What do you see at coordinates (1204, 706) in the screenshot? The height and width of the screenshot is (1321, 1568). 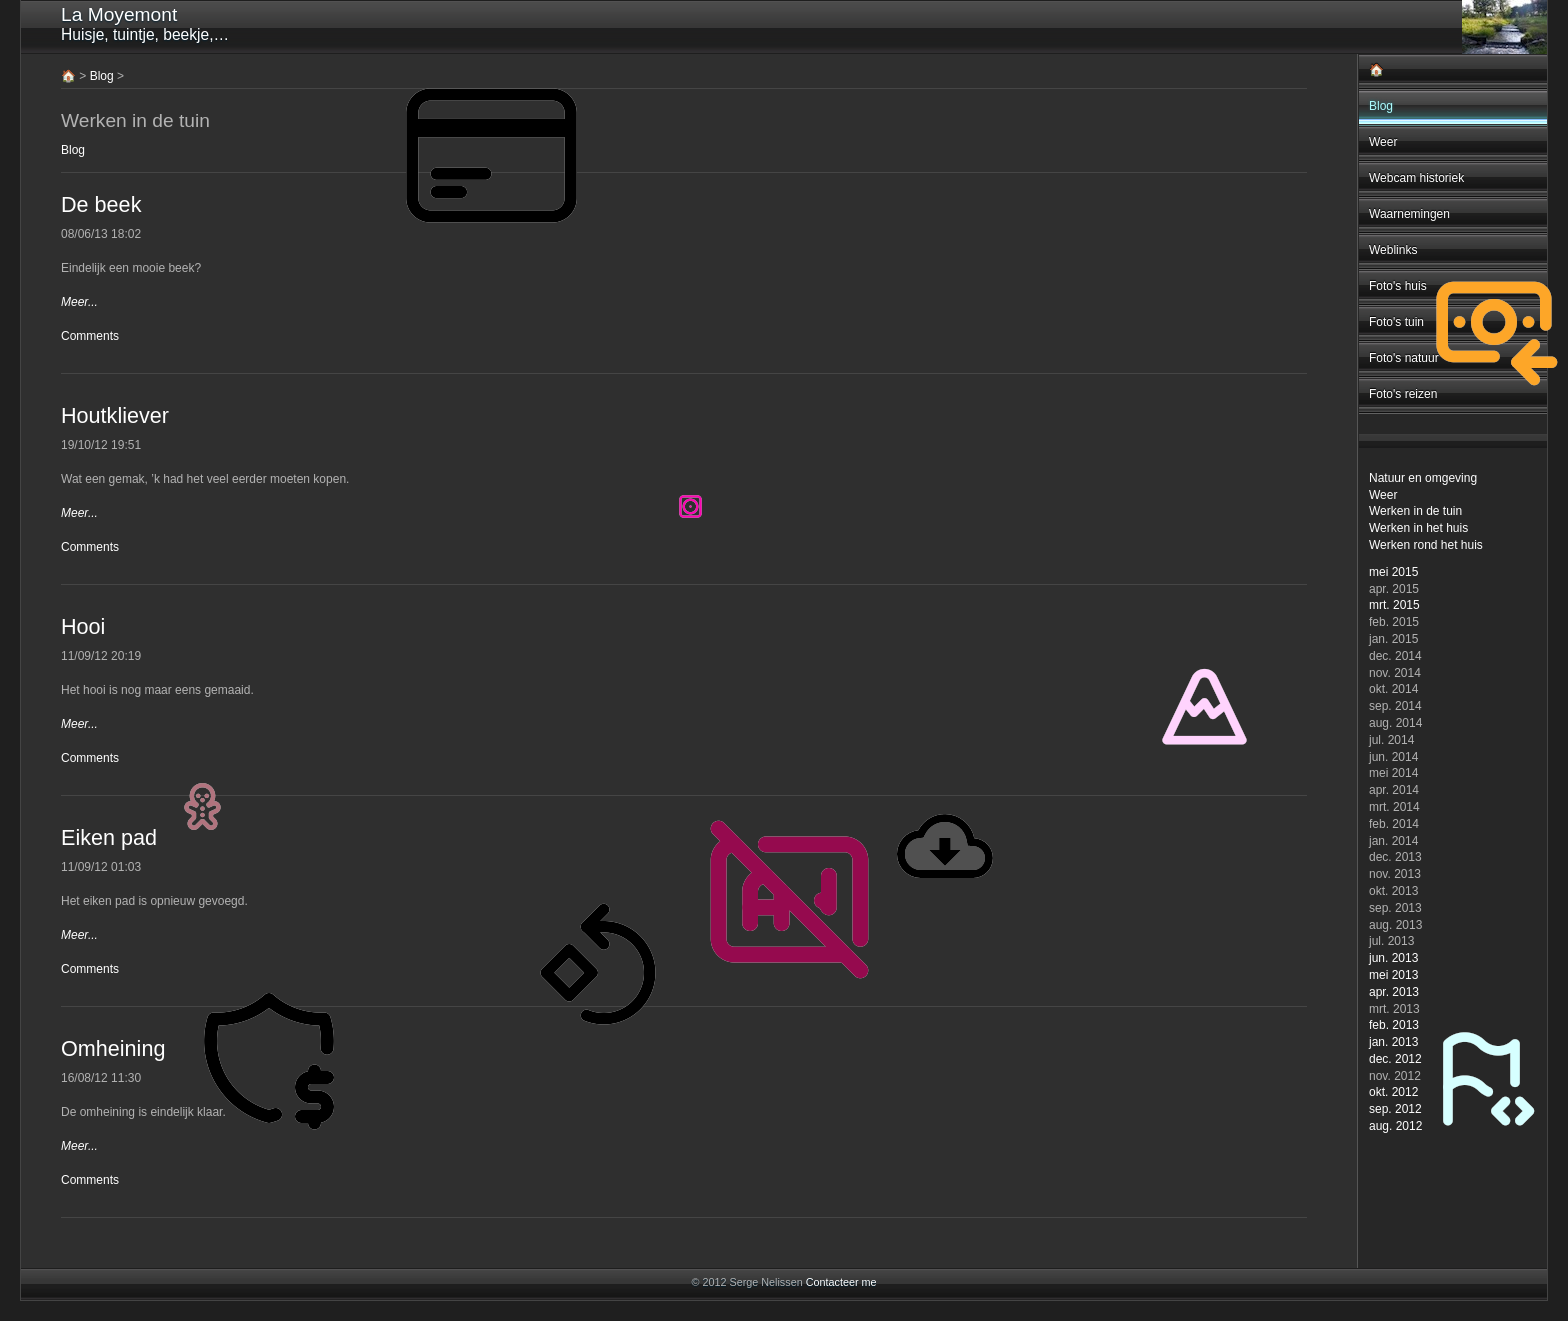 I see `view outdoor or hiking activities` at bounding box center [1204, 706].